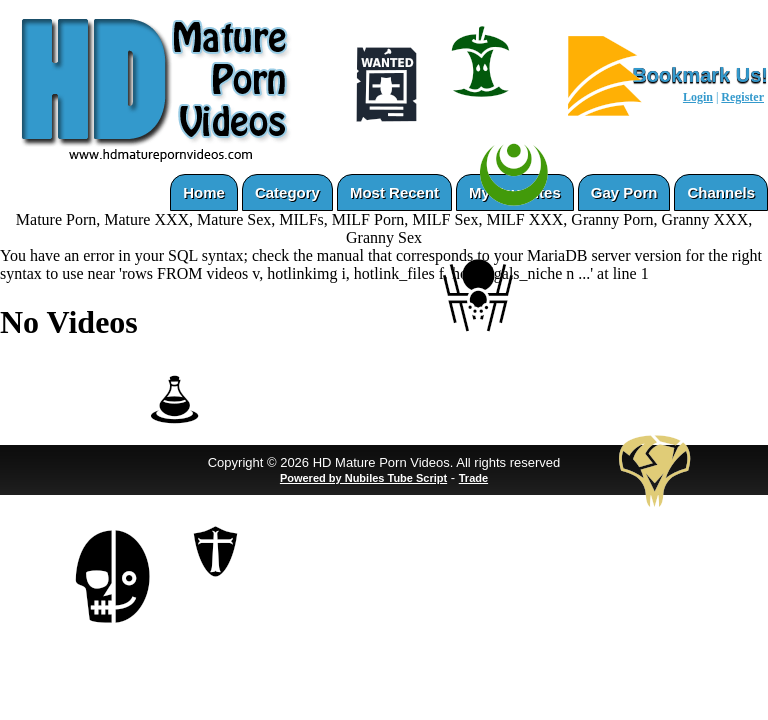 This screenshot has height=720, width=768. What do you see at coordinates (480, 61) in the screenshot?
I see `indicates food waste or compost category` at bounding box center [480, 61].